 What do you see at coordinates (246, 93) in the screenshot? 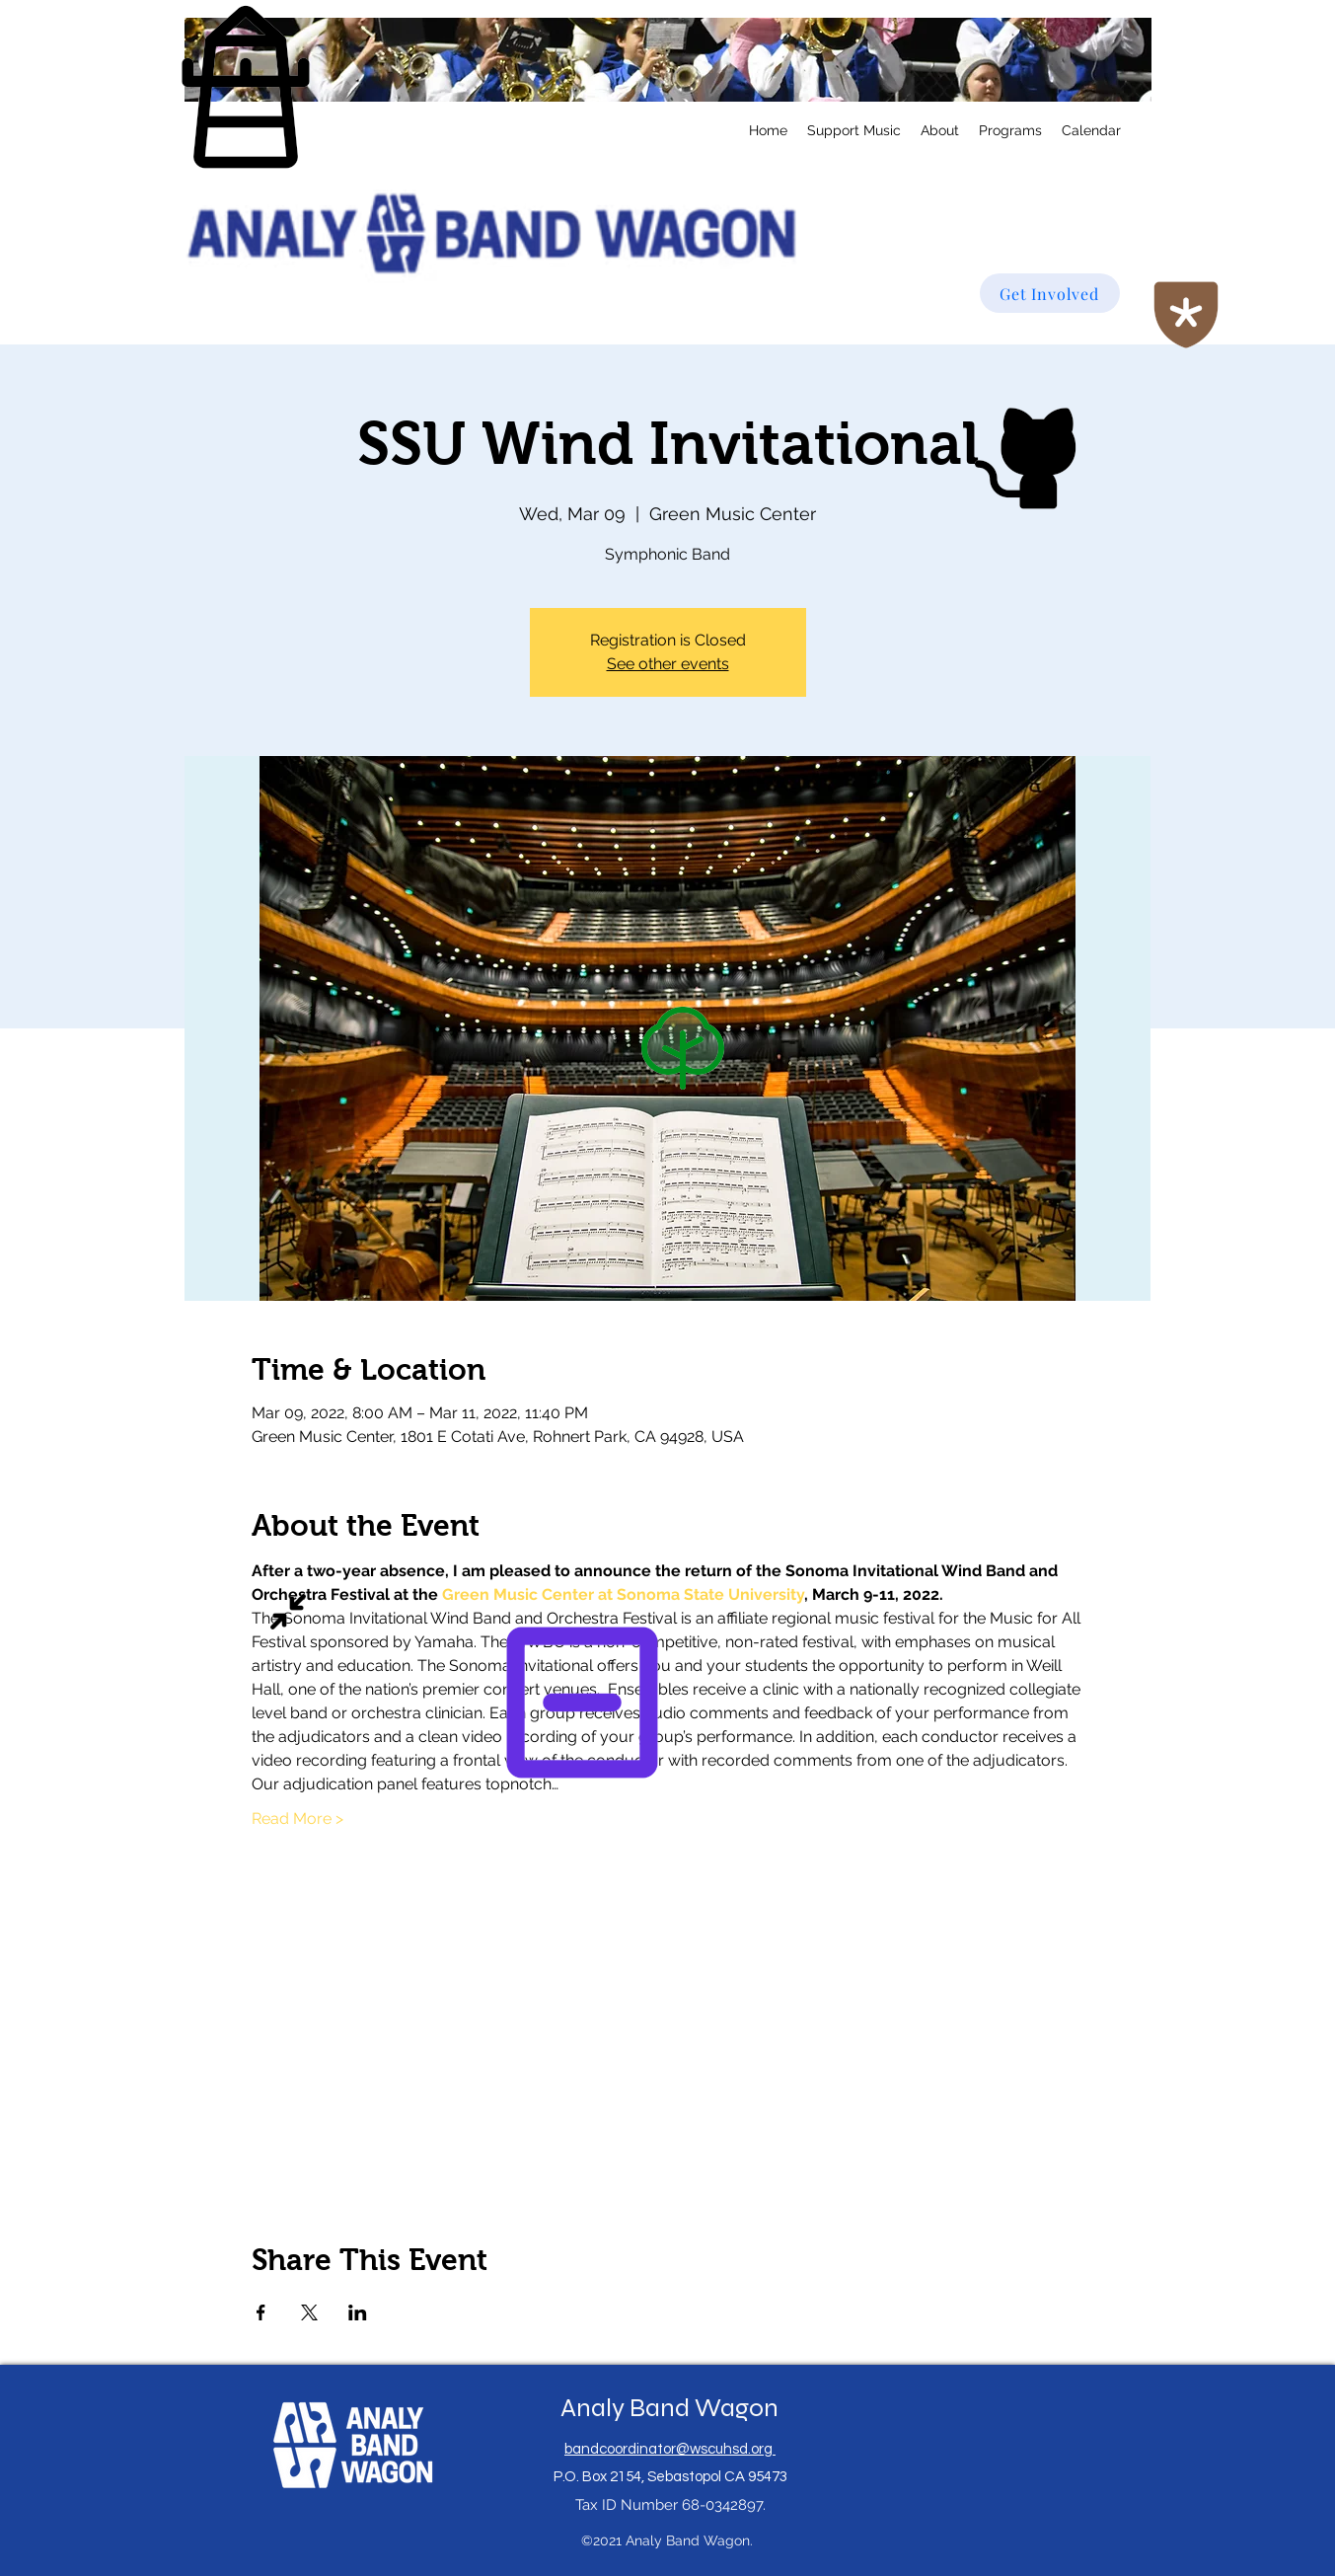
I see `access website accessibility or performance insights` at bounding box center [246, 93].